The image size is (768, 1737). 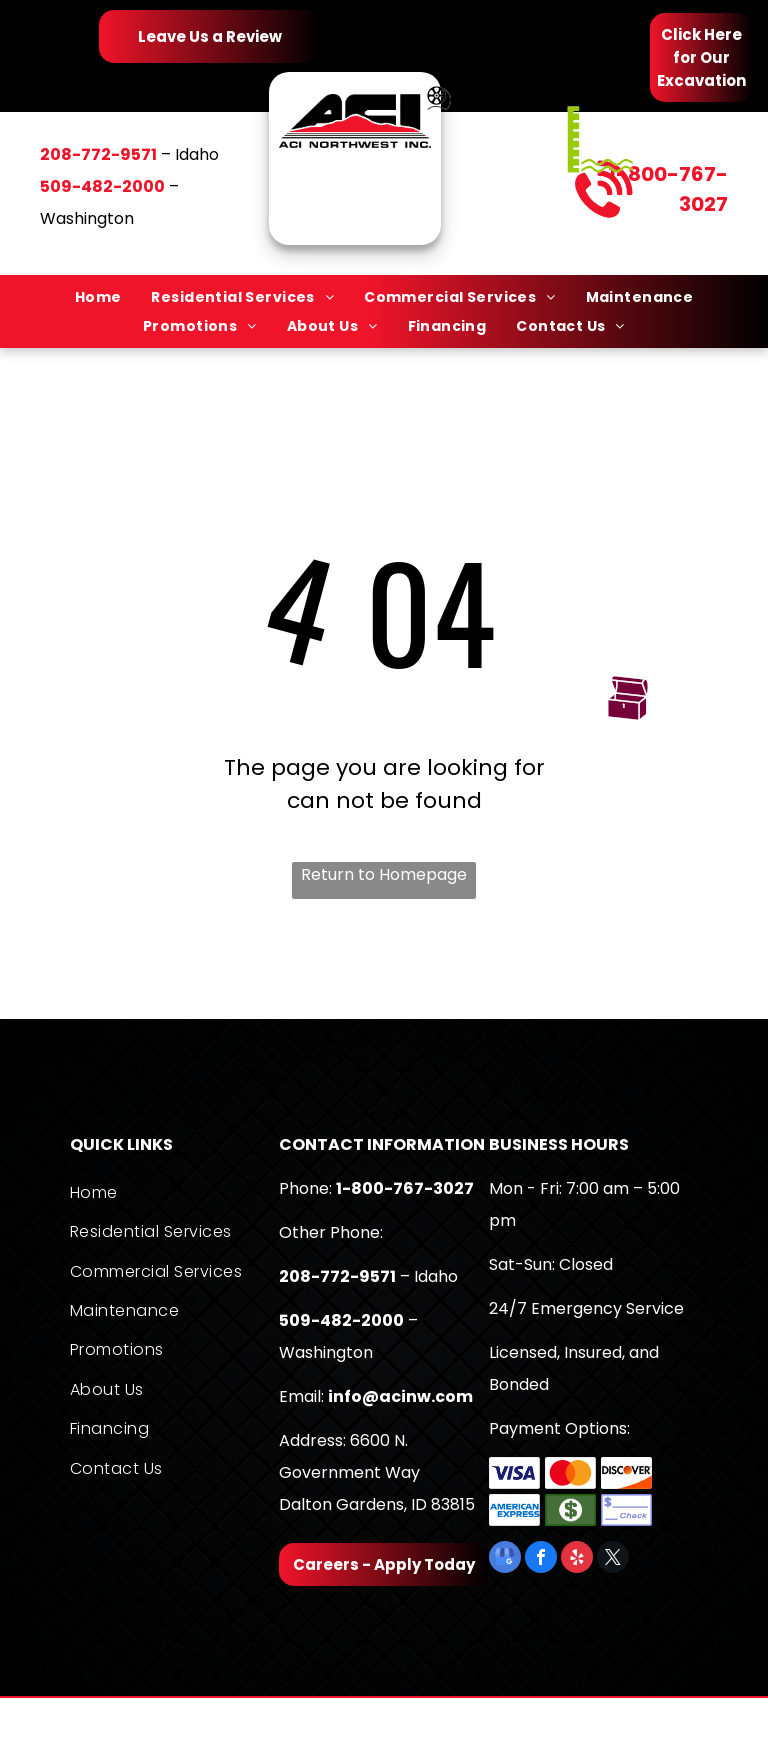 I want to click on indicates low tide conditions, so click(x=598, y=139).